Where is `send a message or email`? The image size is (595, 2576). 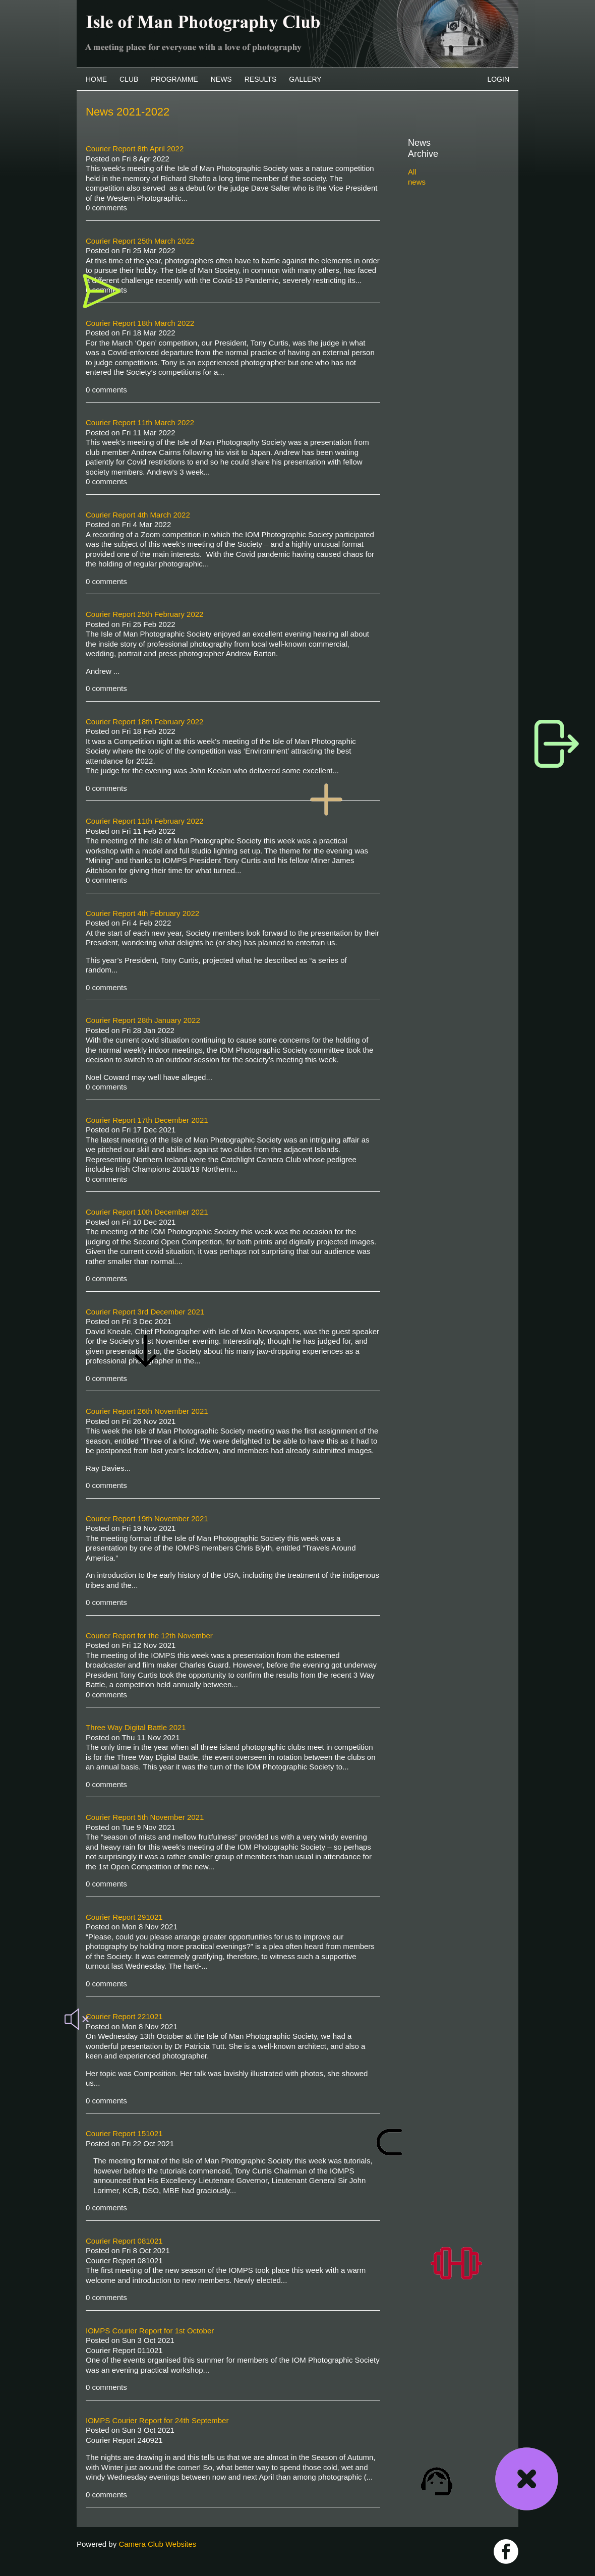 send a message or email is located at coordinates (101, 291).